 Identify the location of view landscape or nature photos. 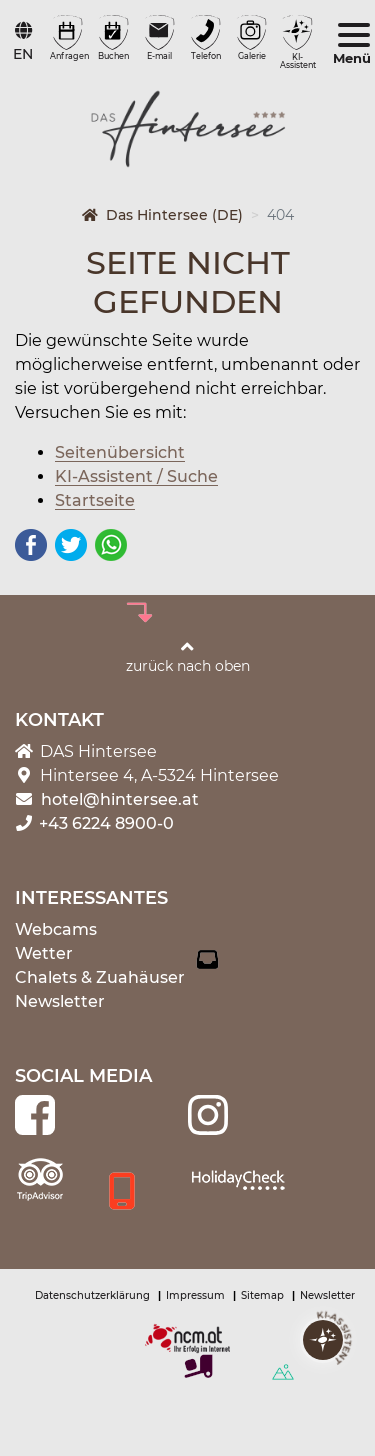
(283, 1373).